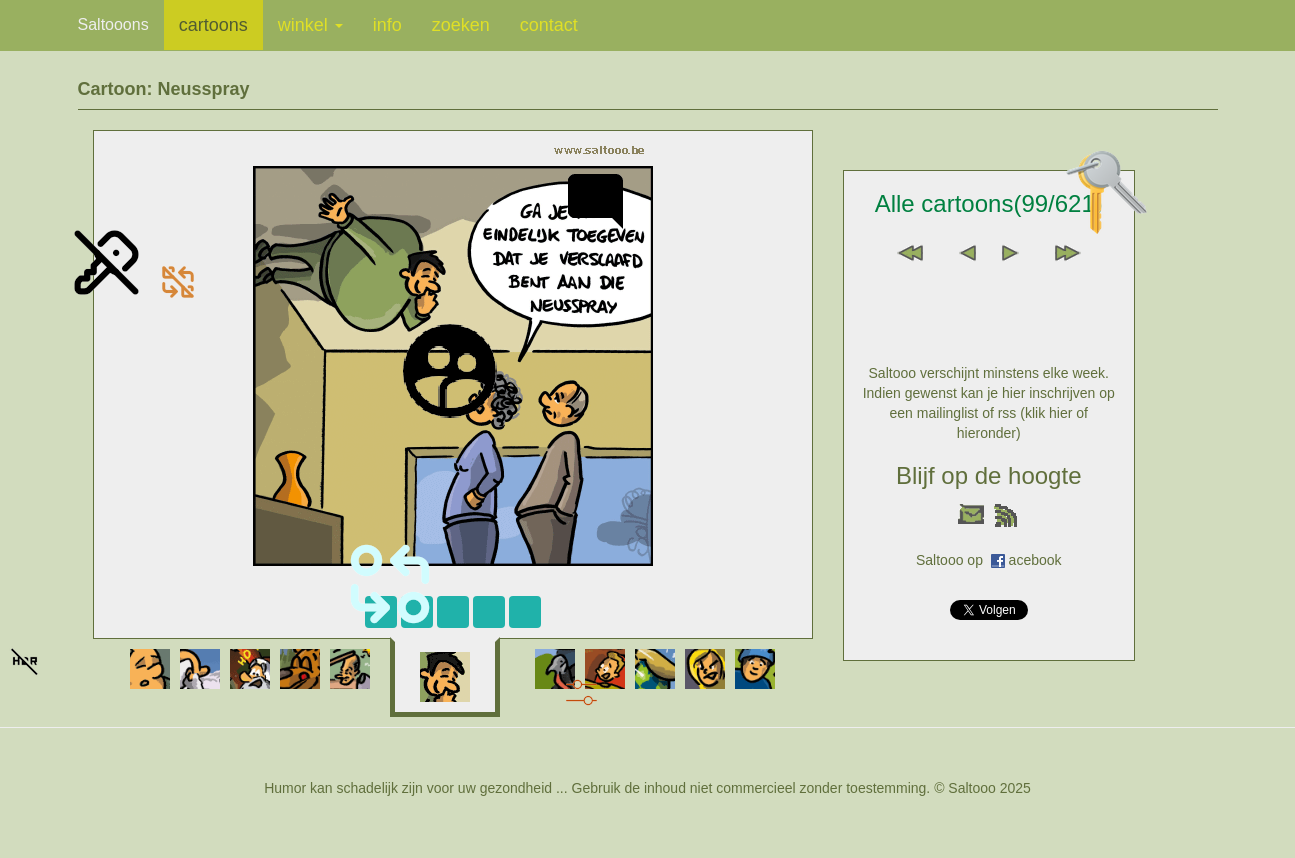  What do you see at coordinates (25, 661) in the screenshot?
I see `disable HDR mode in camera settings` at bounding box center [25, 661].